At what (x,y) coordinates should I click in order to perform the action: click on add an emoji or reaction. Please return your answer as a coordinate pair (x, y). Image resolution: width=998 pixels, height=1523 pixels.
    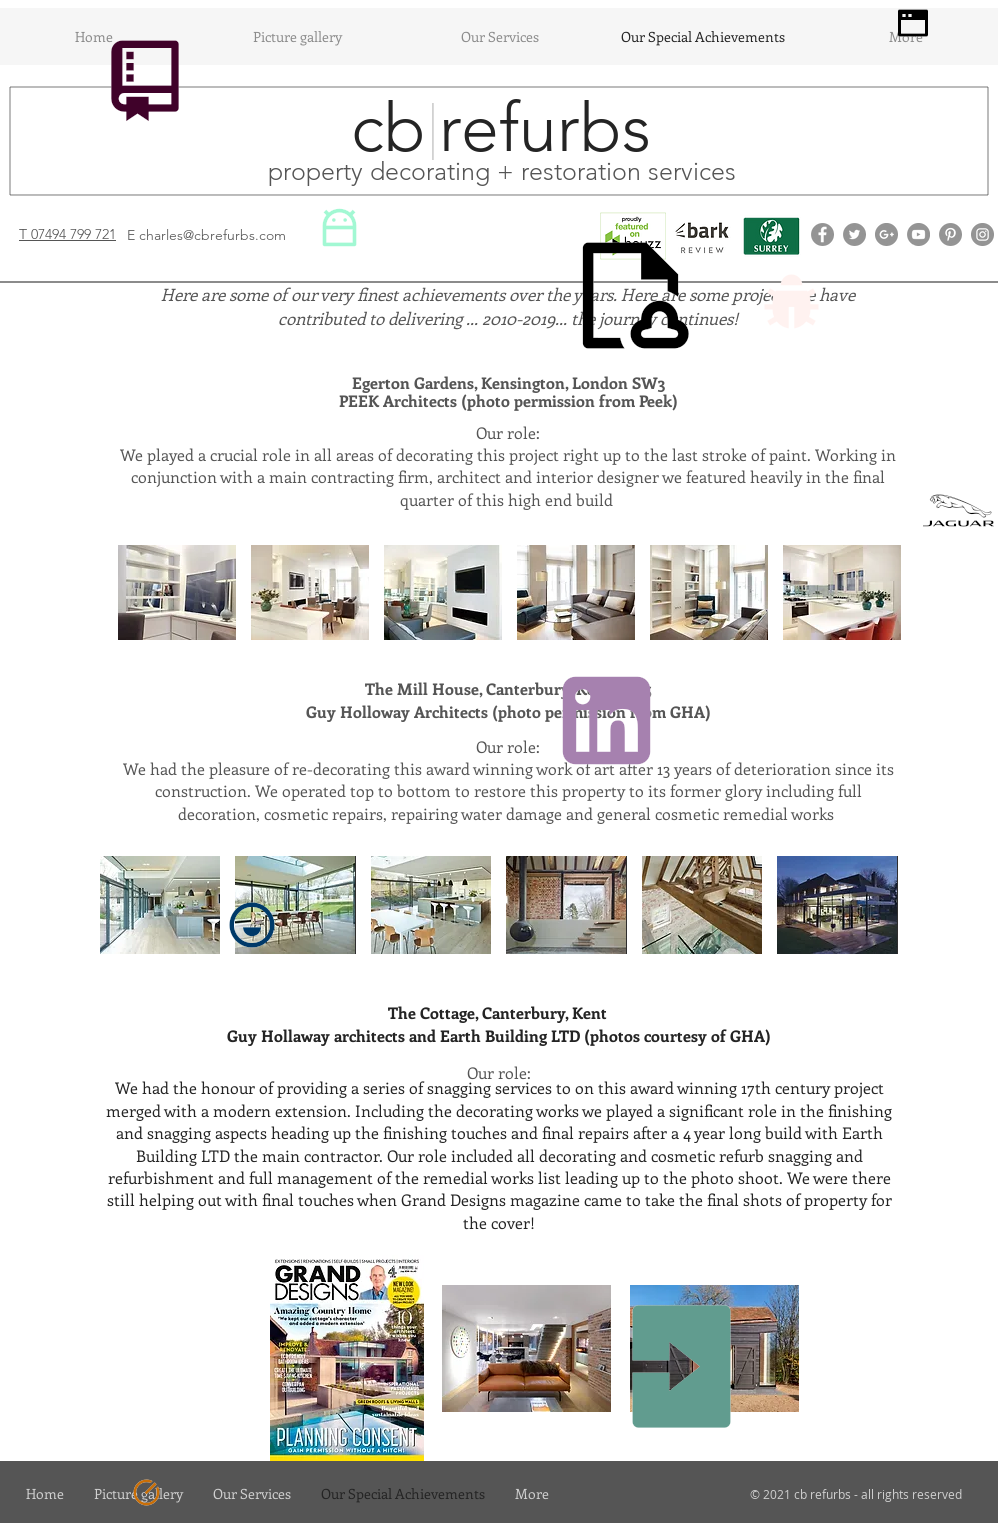
    Looking at the image, I should click on (252, 925).